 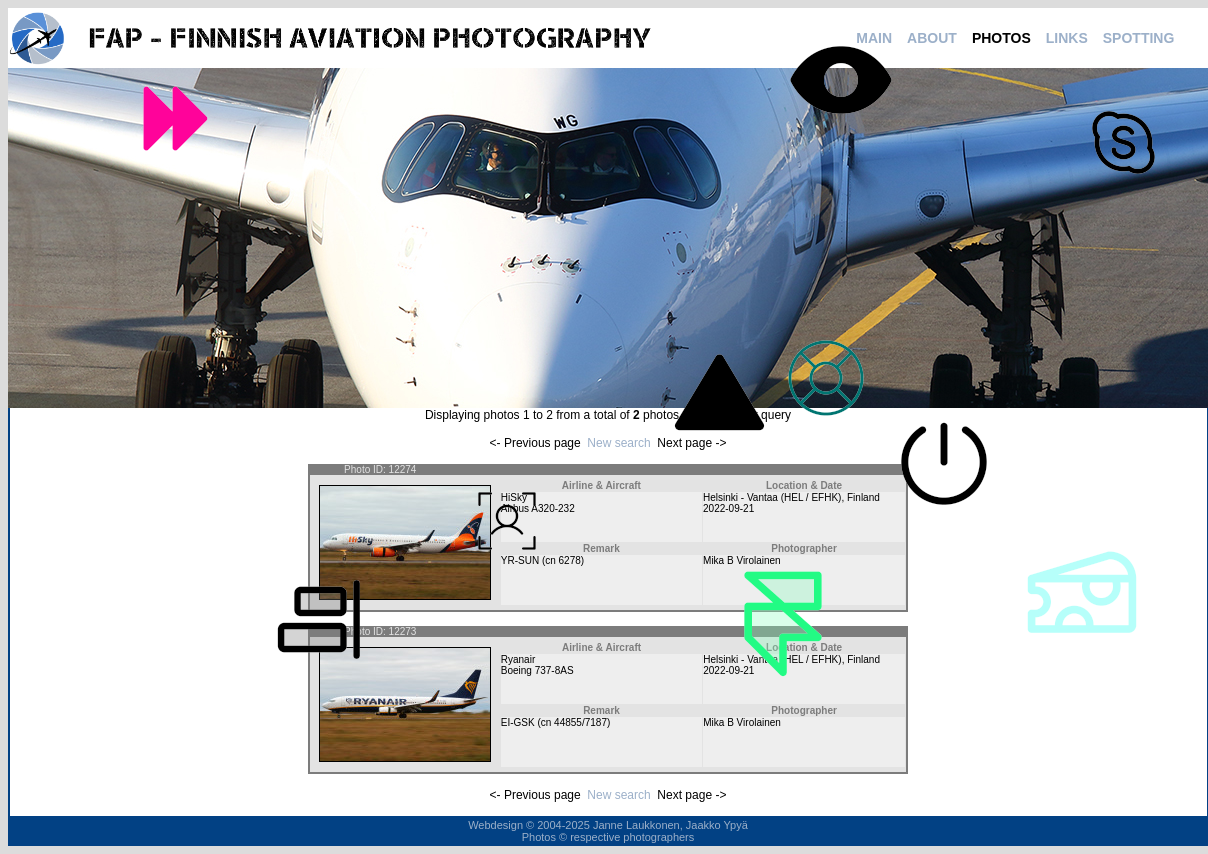 I want to click on focus on or locate a specific user, so click(x=507, y=521).